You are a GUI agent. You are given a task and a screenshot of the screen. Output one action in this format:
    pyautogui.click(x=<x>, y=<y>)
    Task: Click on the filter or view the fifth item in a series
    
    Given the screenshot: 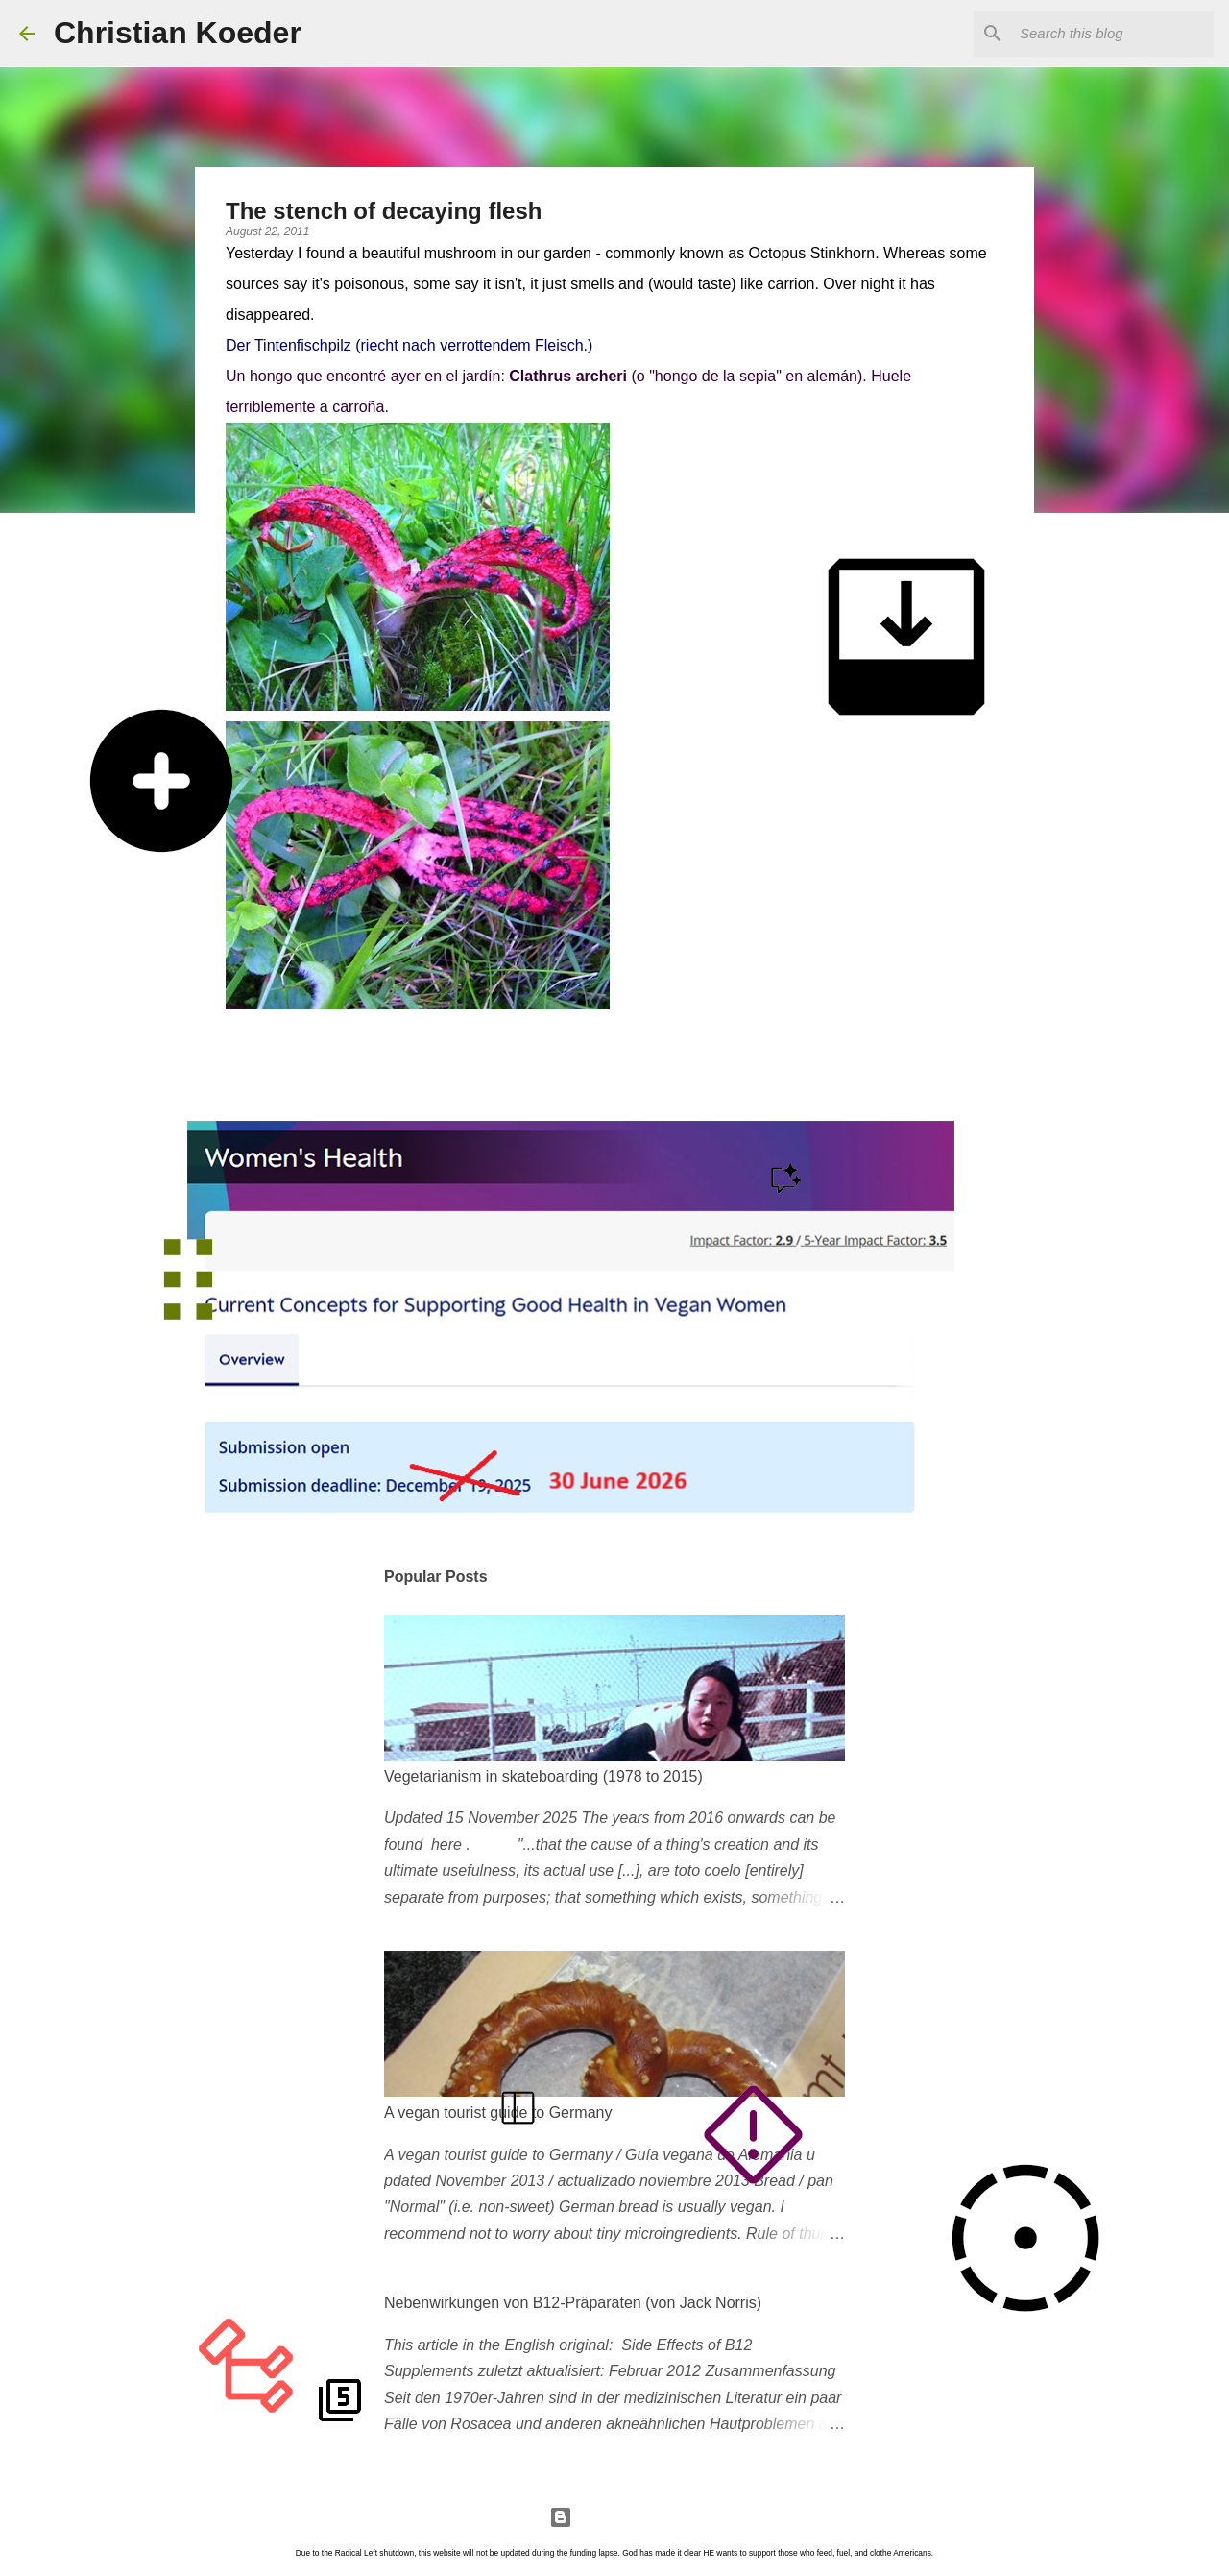 What is the action you would take?
    pyautogui.click(x=340, y=2400)
    